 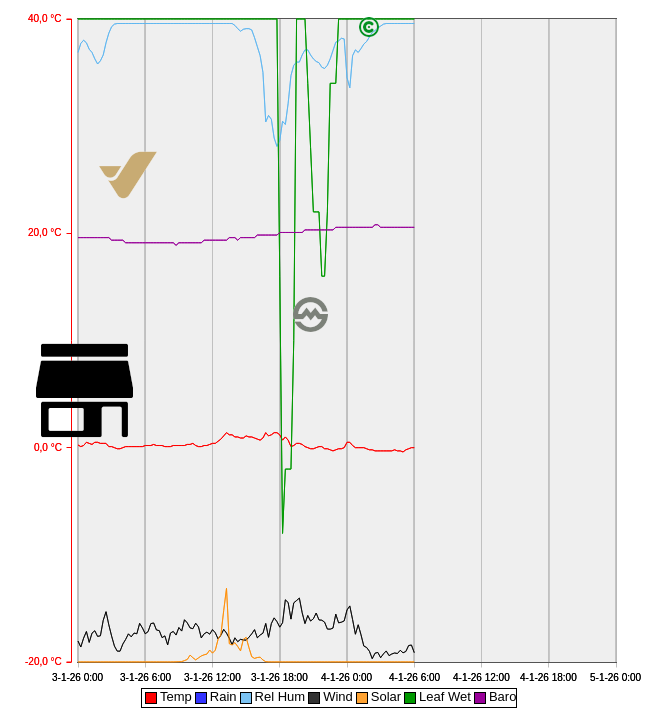 I want to click on open the Continente app or website, so click(x=369, y=27).